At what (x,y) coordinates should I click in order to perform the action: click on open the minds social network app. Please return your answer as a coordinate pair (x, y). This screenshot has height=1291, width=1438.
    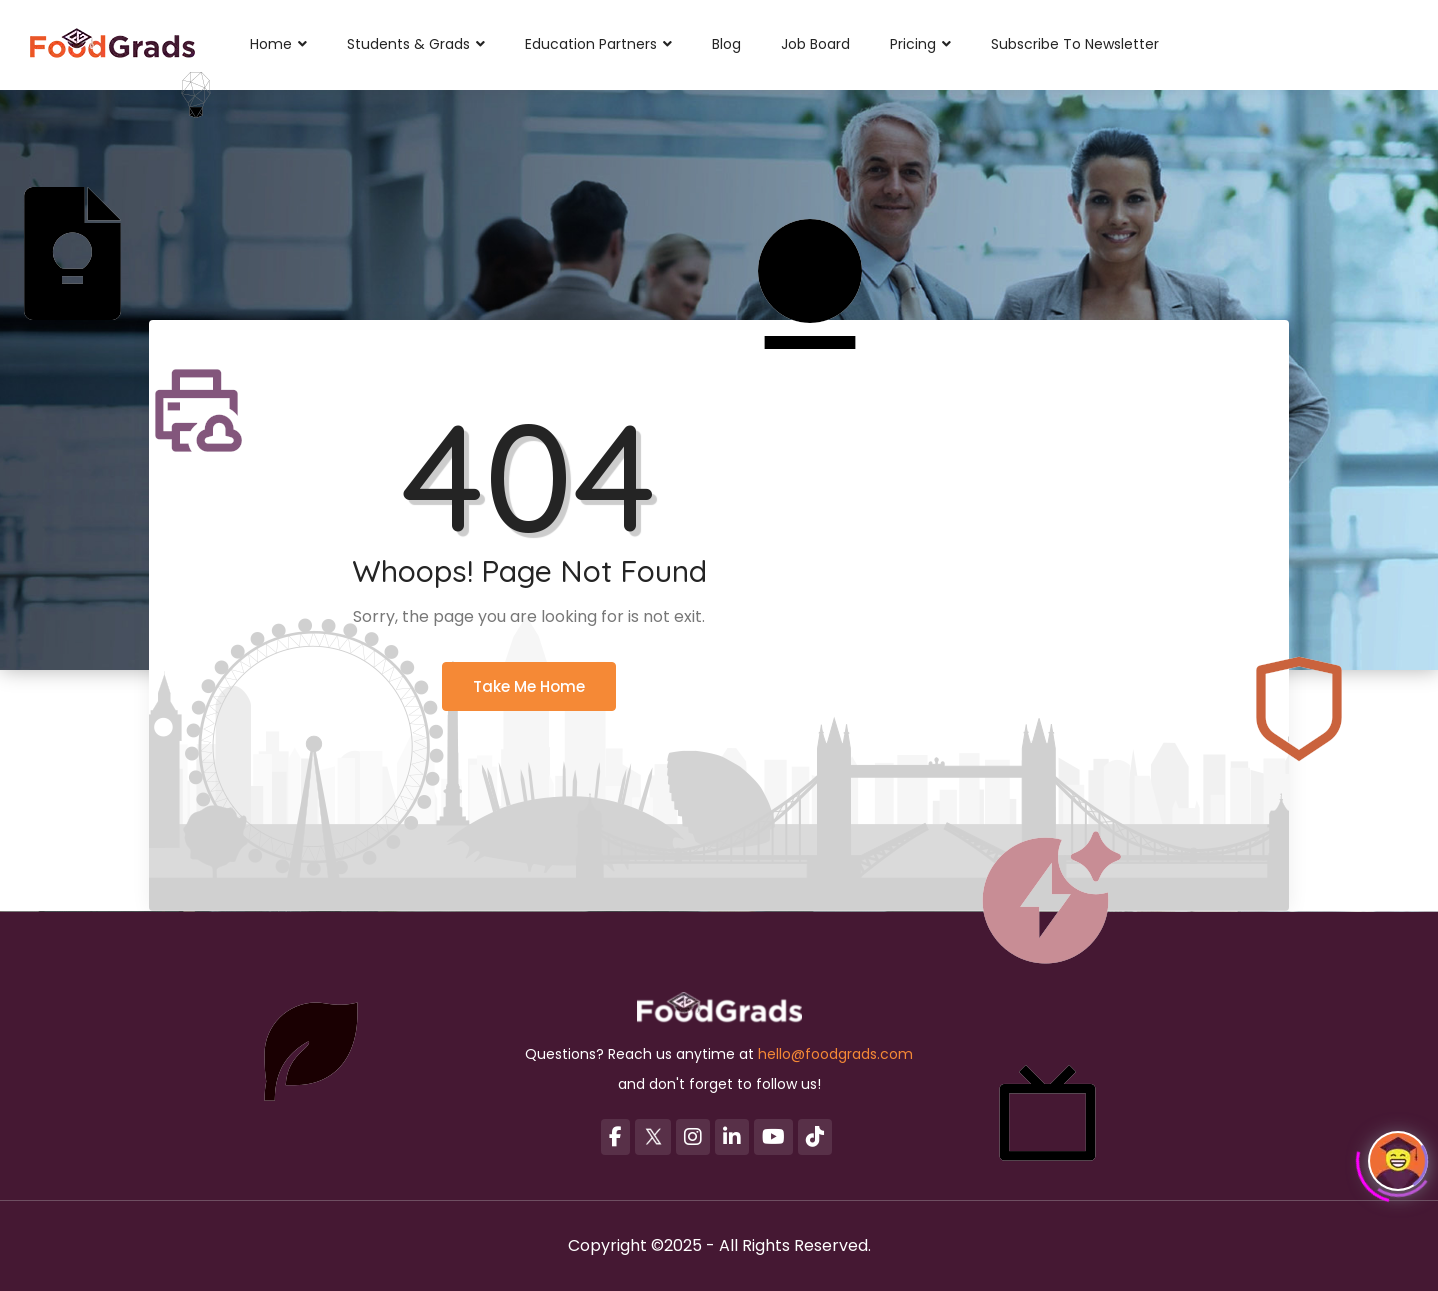
    Looking at the image, I should click on (196, 95).